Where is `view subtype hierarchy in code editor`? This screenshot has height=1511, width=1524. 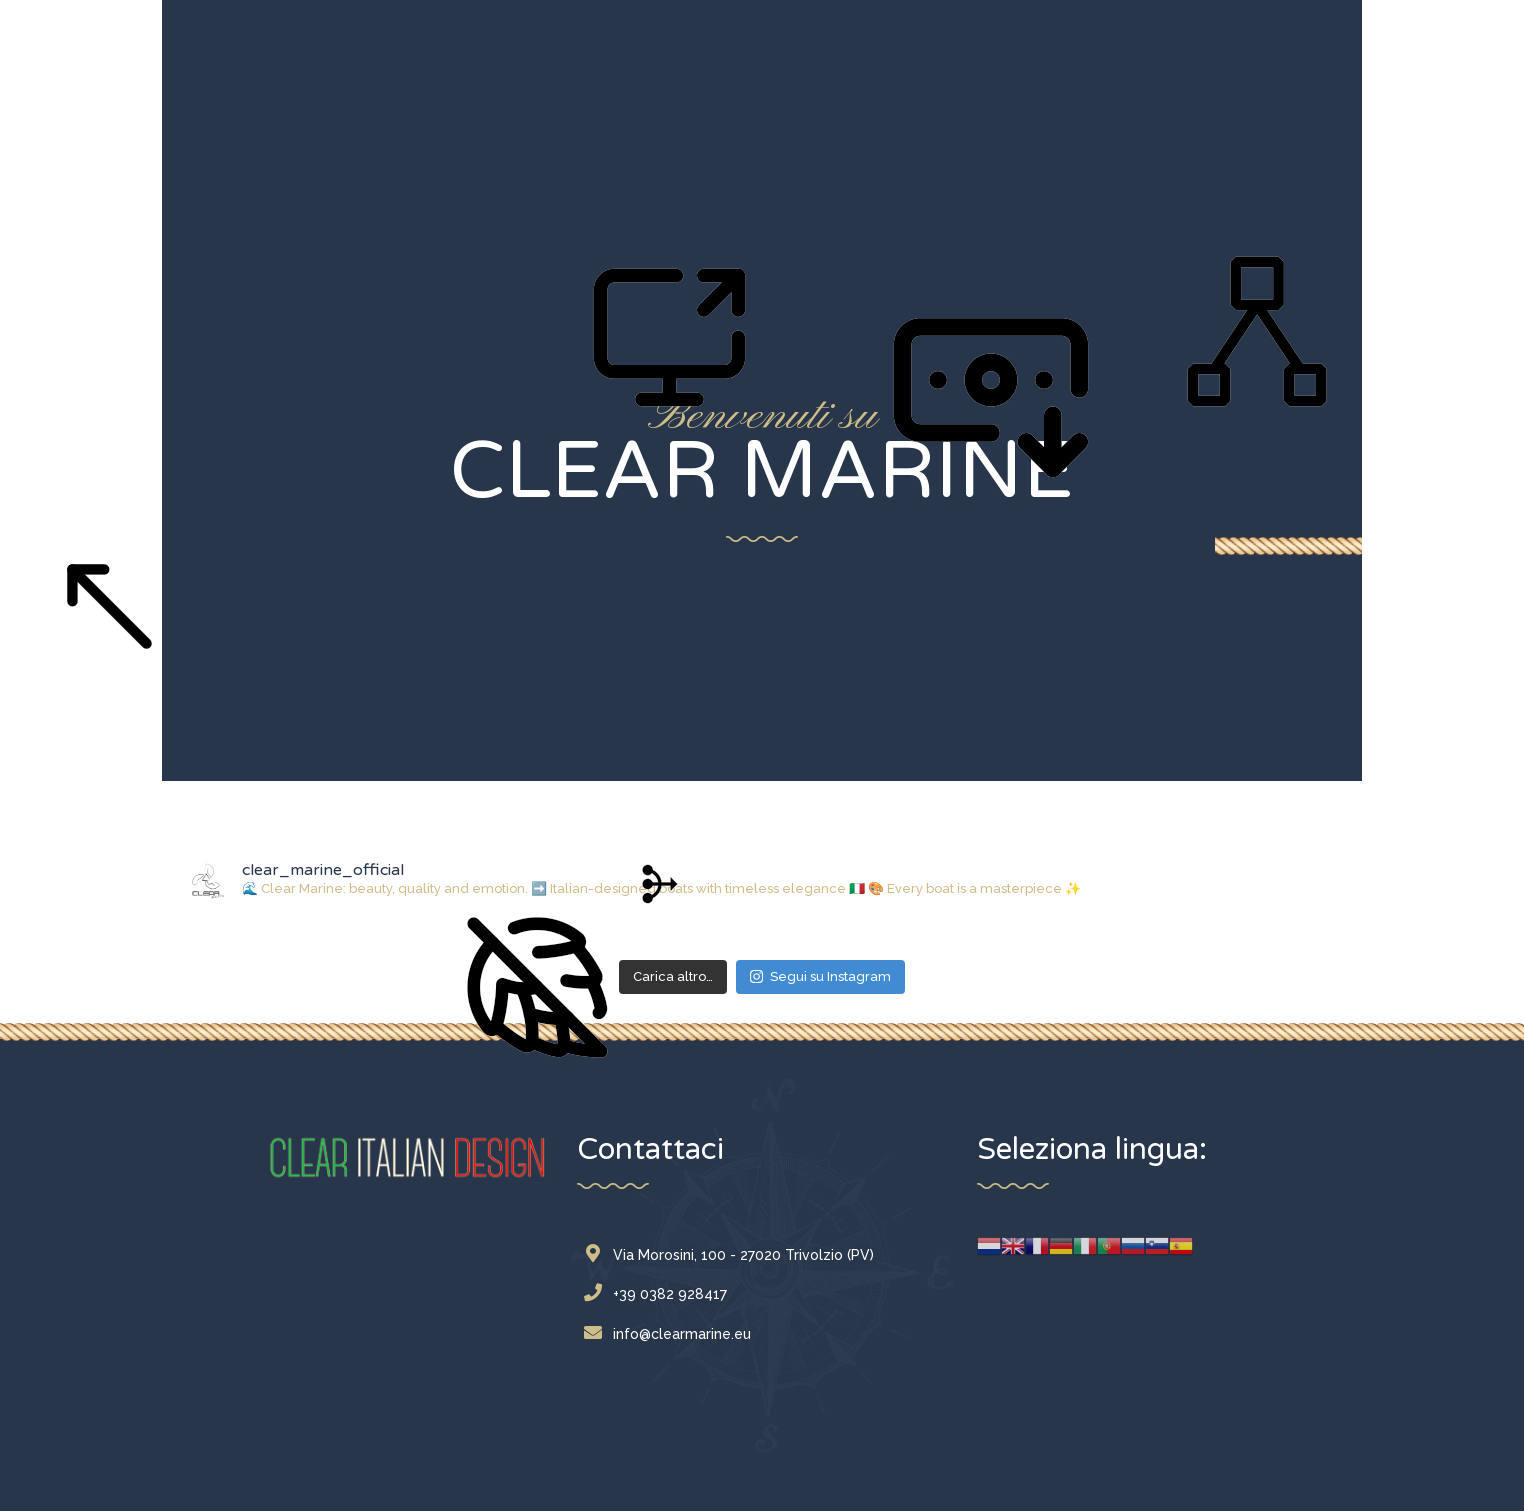 view subtype hierarchy in code editor is located at coordinates (1262, 331).